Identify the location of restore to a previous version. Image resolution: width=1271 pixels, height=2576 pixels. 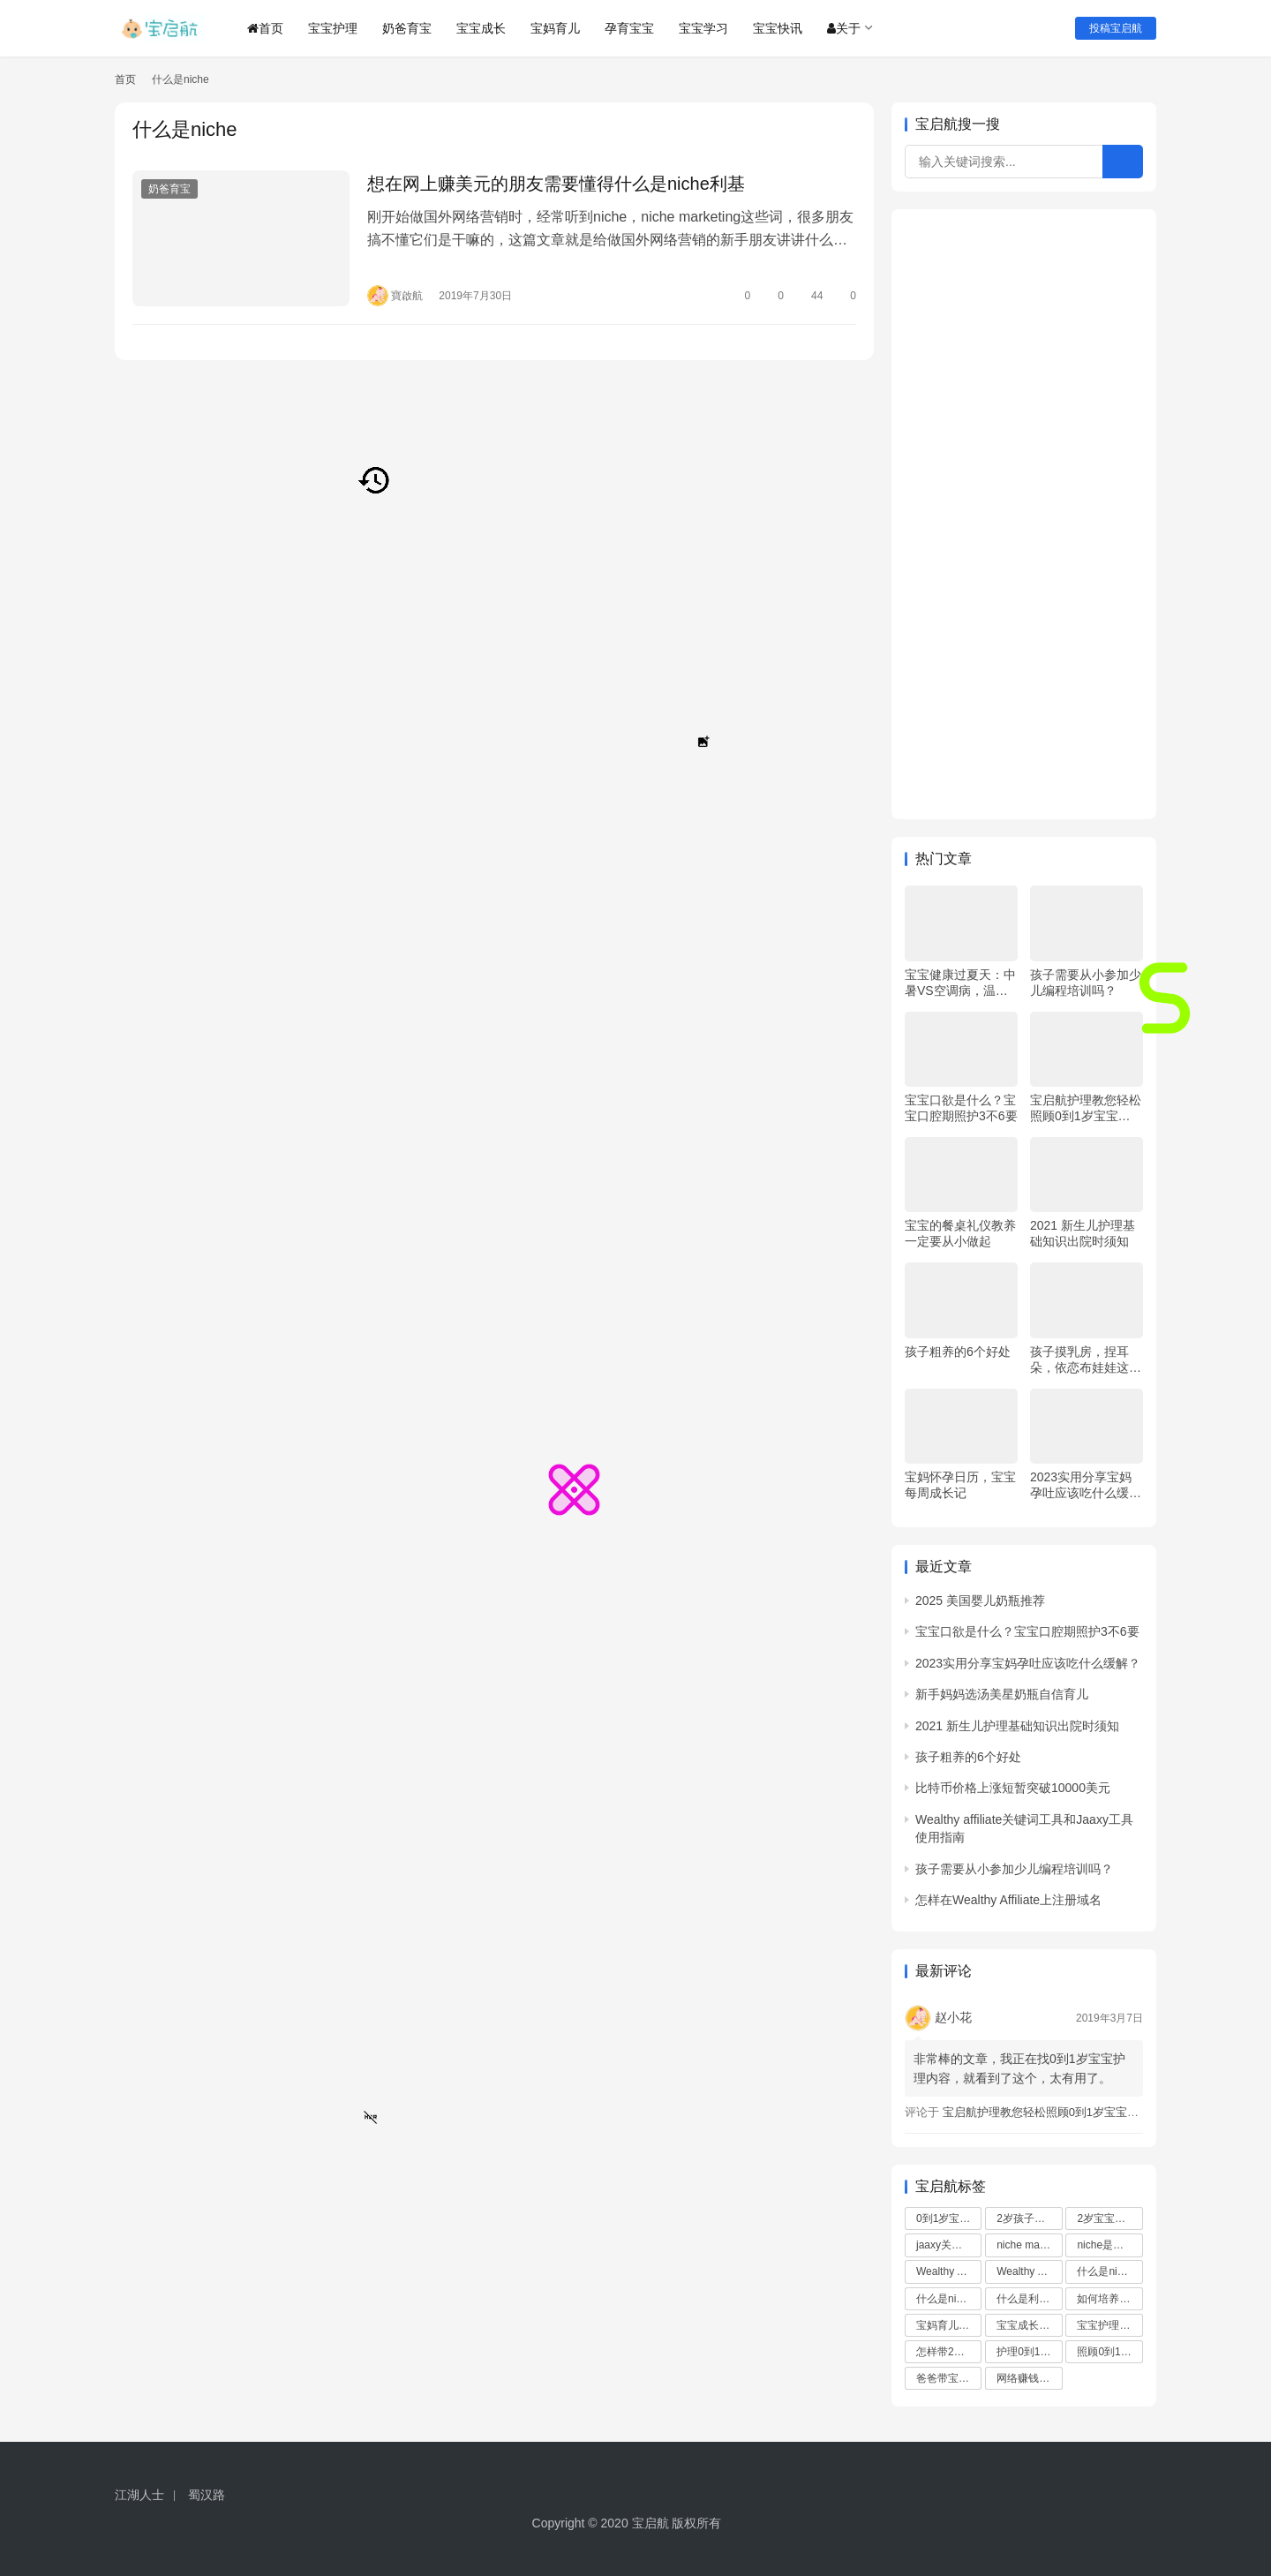
(374, 480).